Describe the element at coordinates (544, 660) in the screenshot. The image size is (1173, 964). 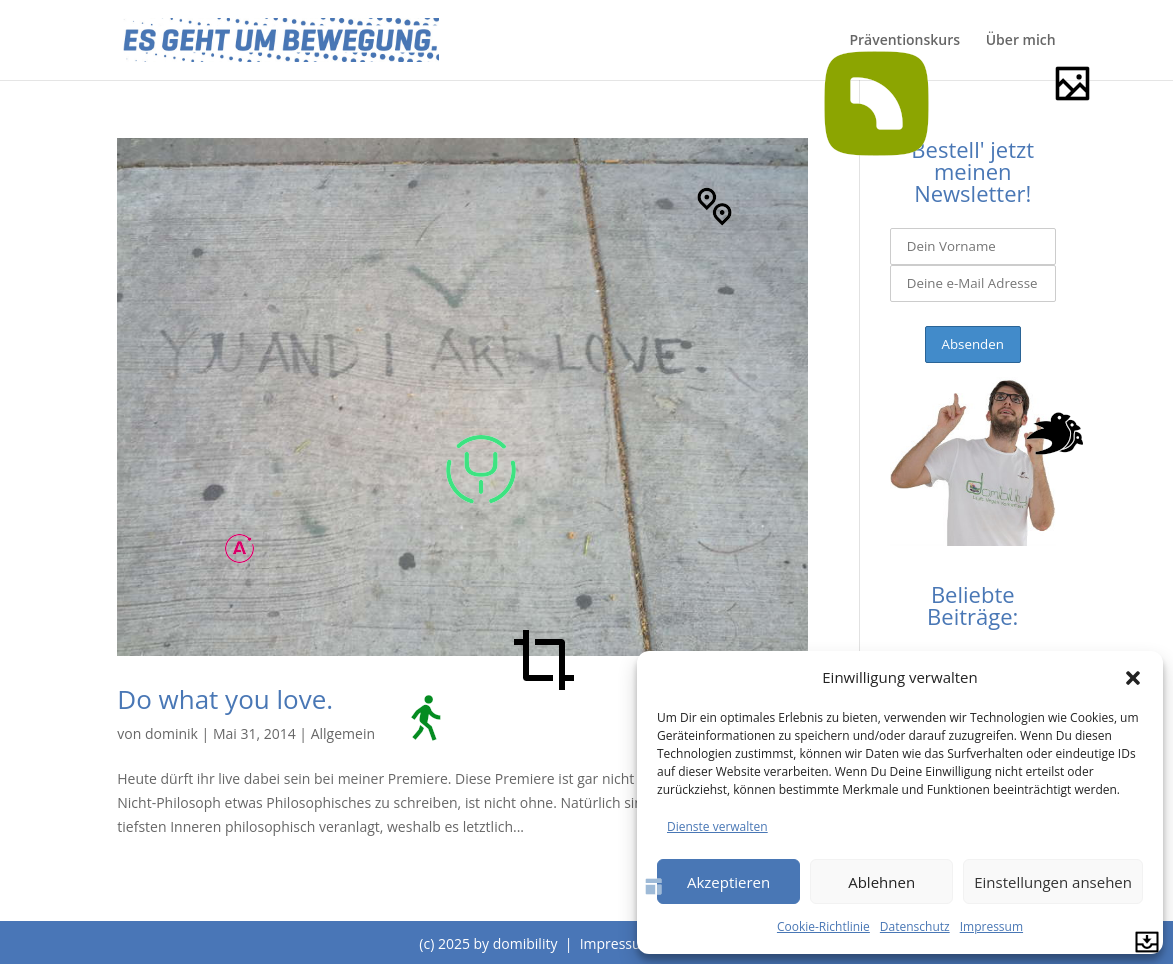
I see `crop an image or photo` at that location.